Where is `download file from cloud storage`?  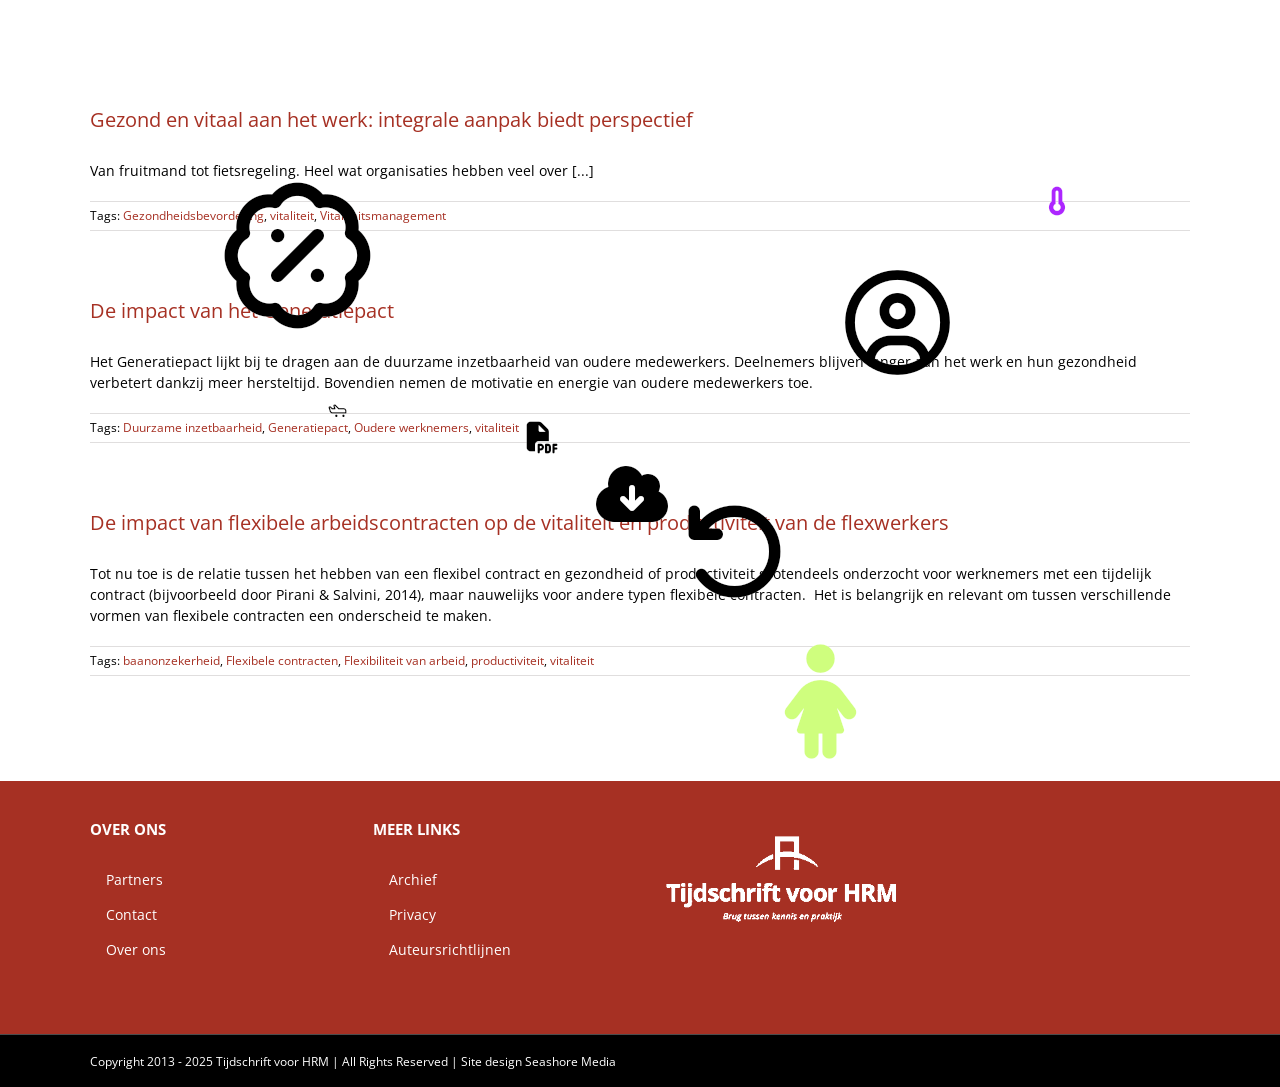 download file from cloud storage is located at coordinates (632, 494).